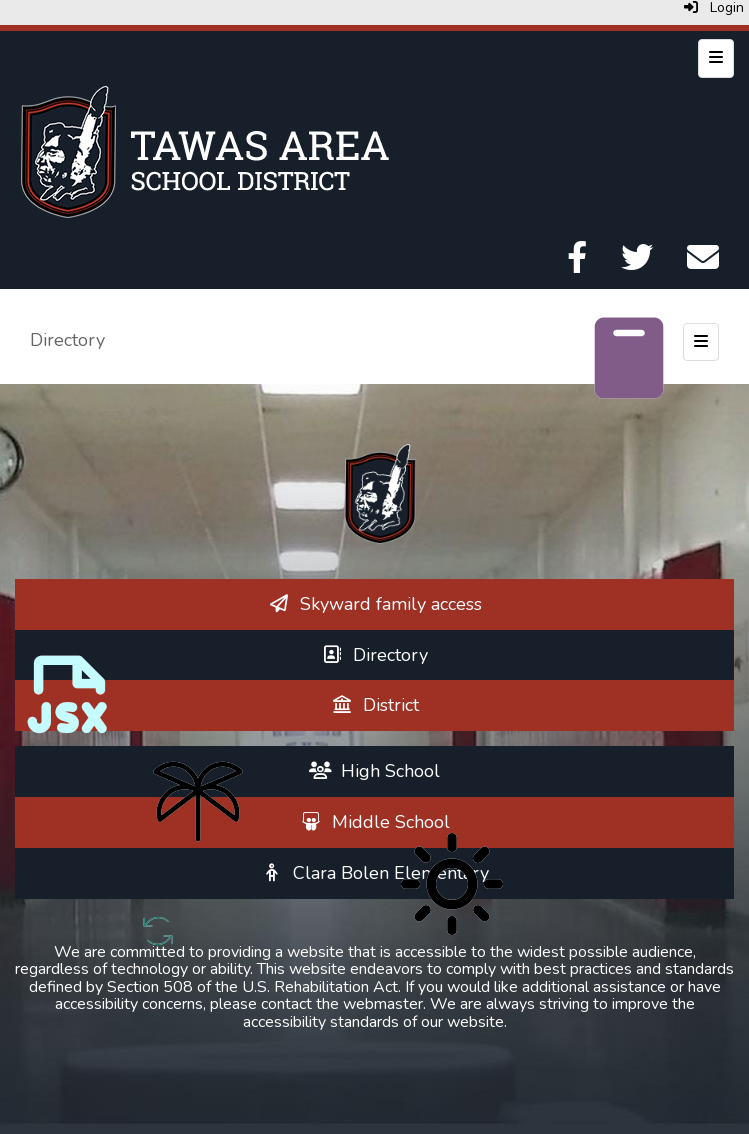  What do you see at coordinates (158, 931) in the screenshot?
I see `refresh or reload content` at bounding box center [158, 931].